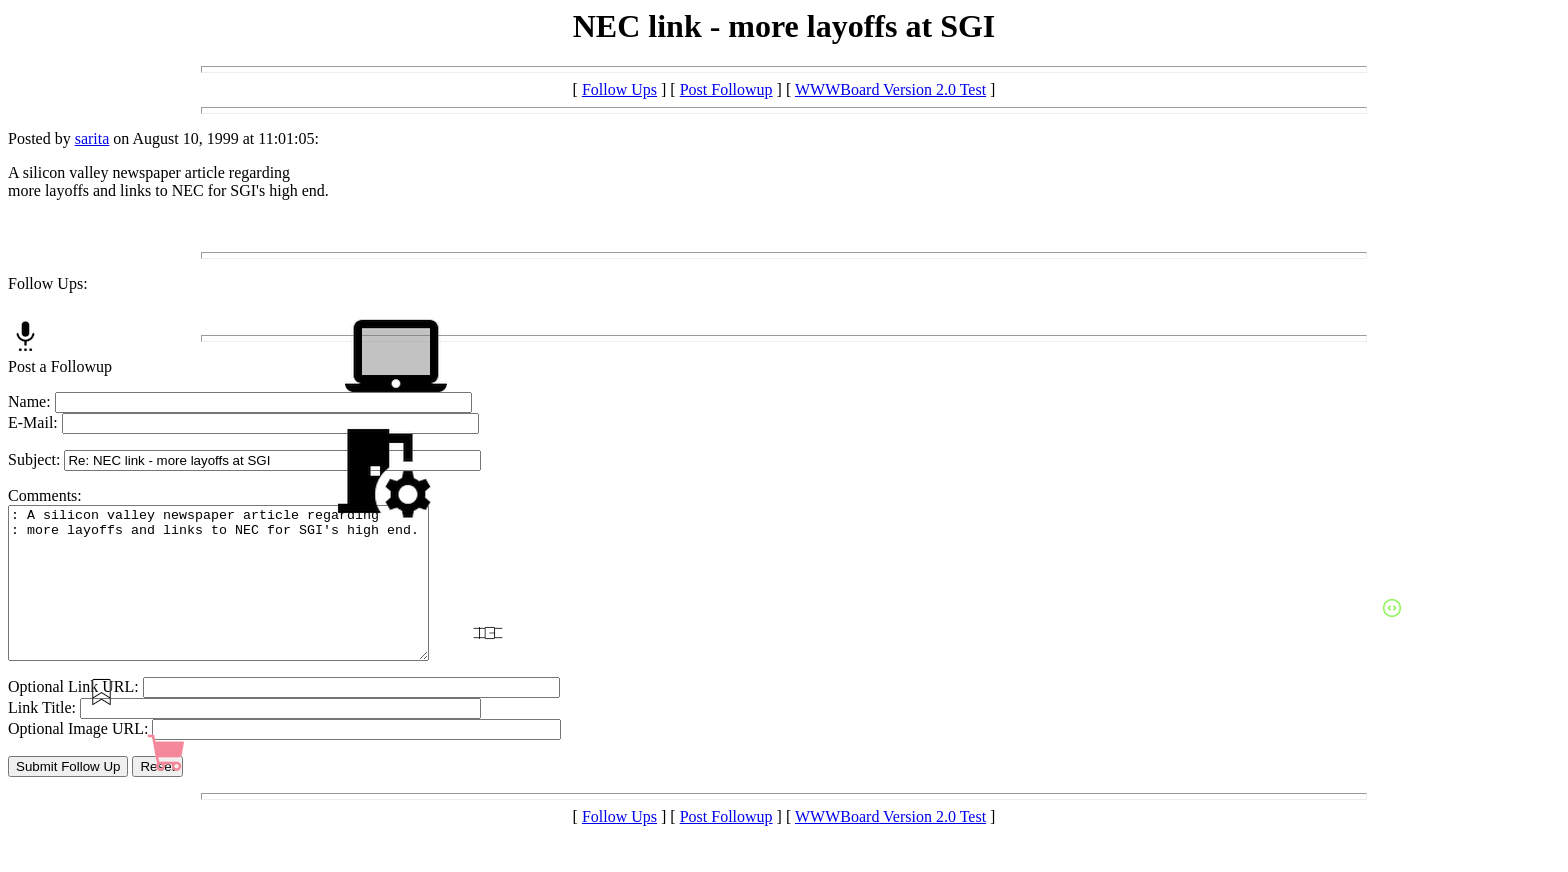 This screenshot has height=872, width=1568. What do you see at coordinates (380, 471) in the screenshot?
I see `adjust room or space settings` at bounding box center [380, 471].